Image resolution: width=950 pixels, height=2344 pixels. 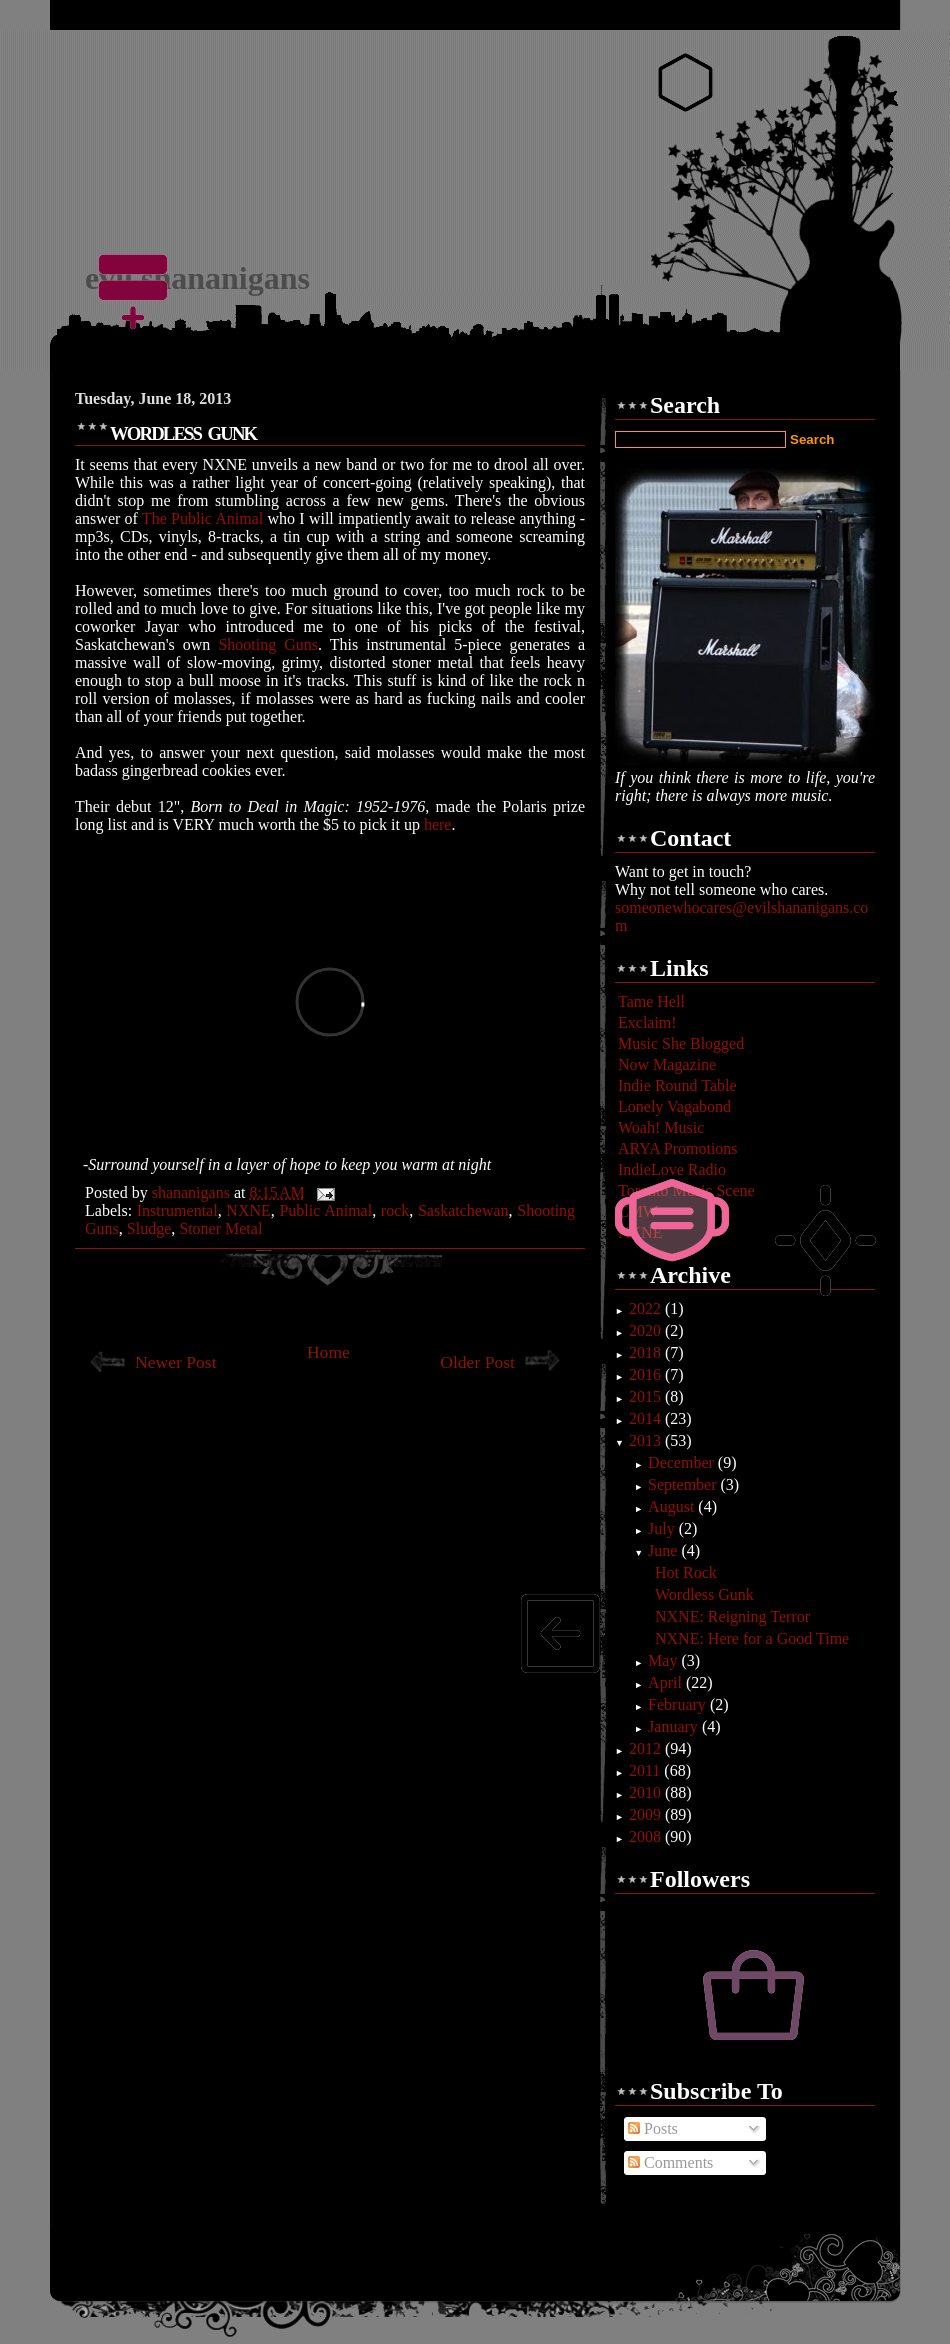 What do you see at coordinates (685, 82) in the screenshot?
I see `indicates a hexagonal shape or geometric element` at bounding box center [685, 82].